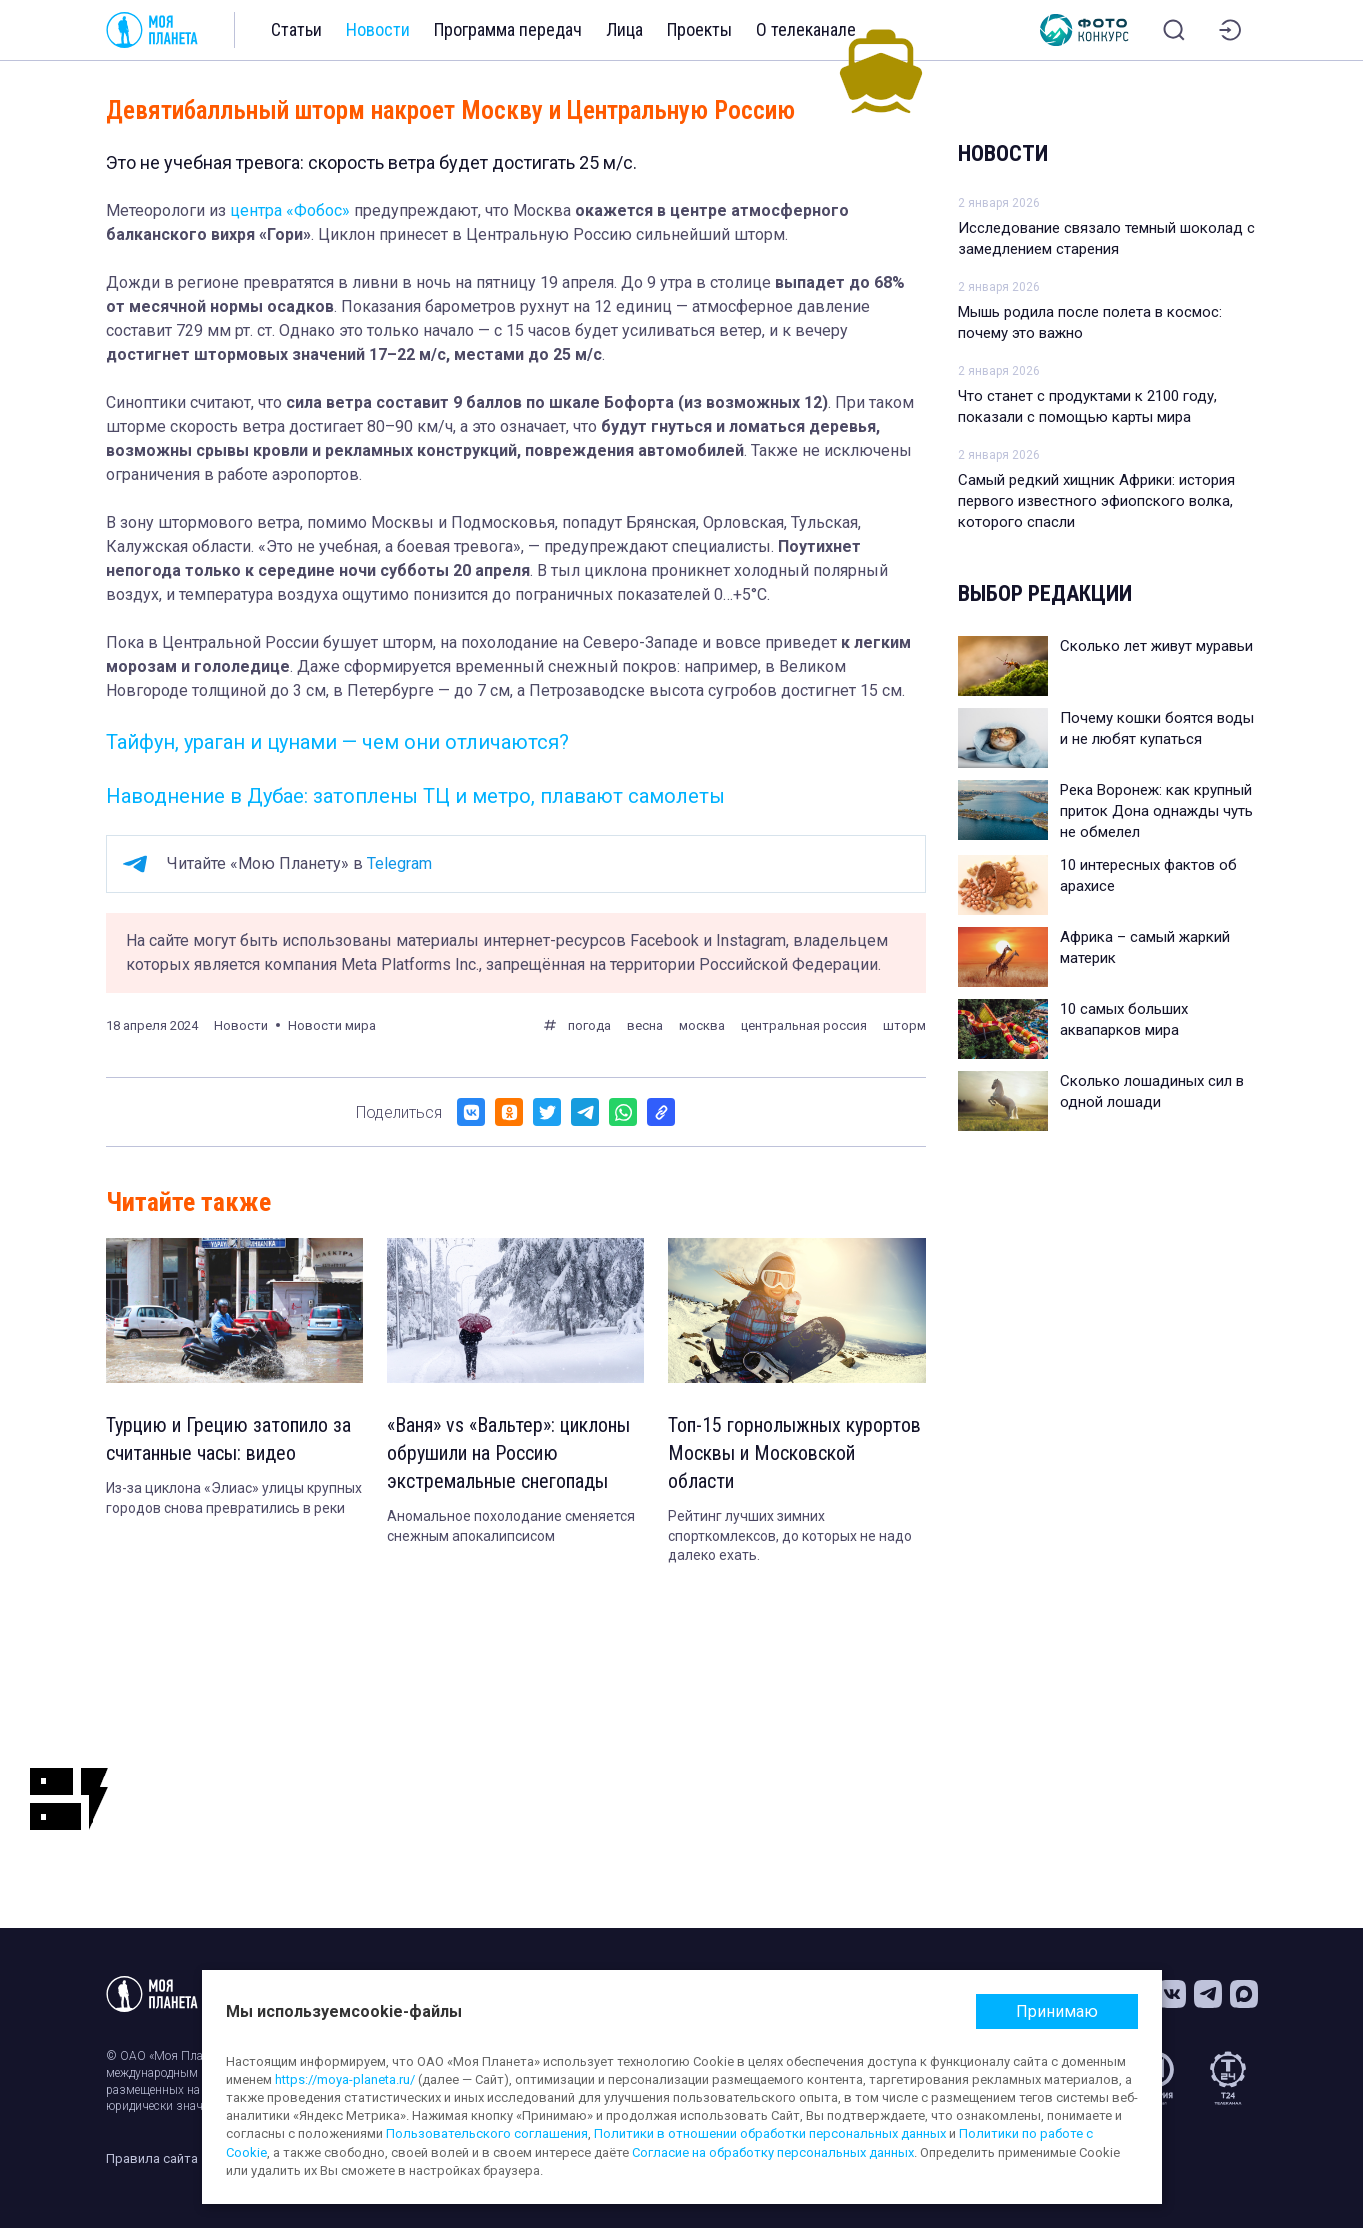 The image size is (1363, 2228). What do you see at coordinates (69, 1799) in the screenshot?
I see `access dynamic form builder` at bounding box center [69, 1799].